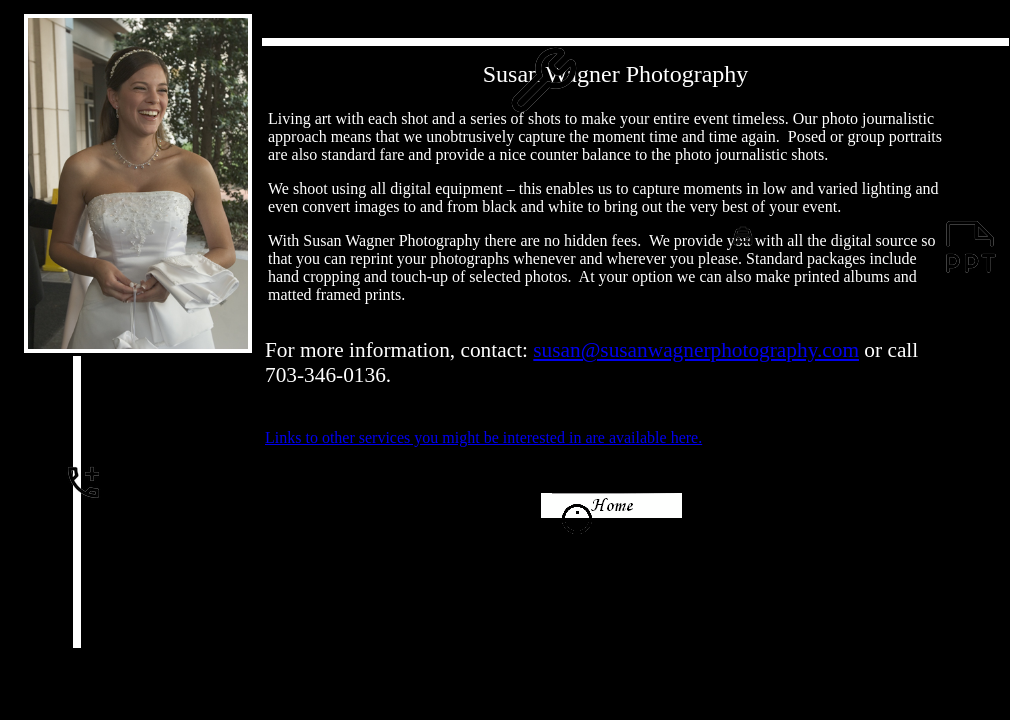 Image resolution: width=1010 pixels, height=720 pixels. Describe the element at coordinates (544, 80) in the screenshot. I see `access settings or configuration options` at that location.